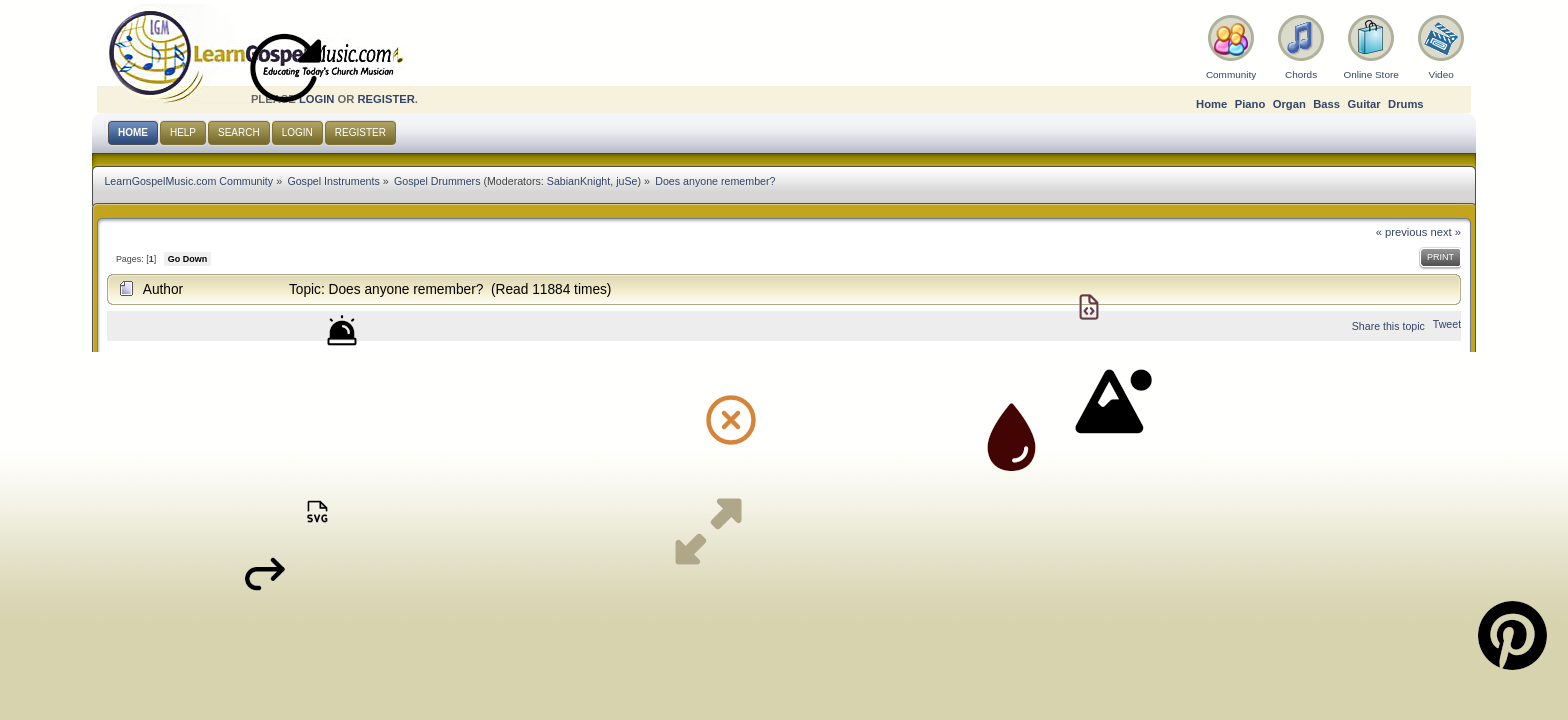  I want to click on indicates an active alert or emergency notification, so click(342, 333).